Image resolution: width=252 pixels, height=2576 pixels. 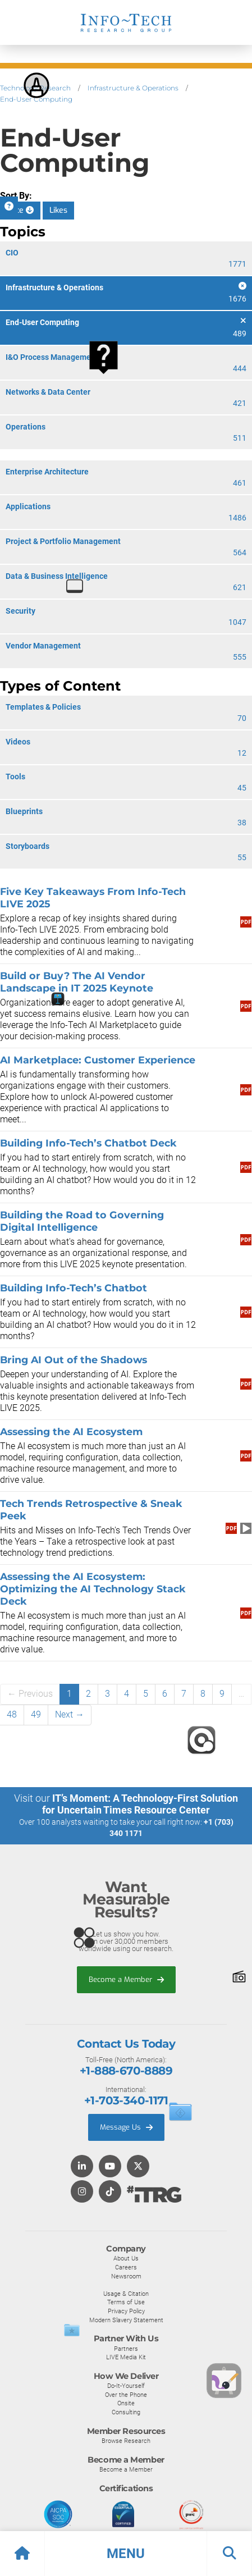 What do you see at coordinates (36, 85) in the screenshot?
I see `select marker or highlighter tool` at bounding box center [36, 85].